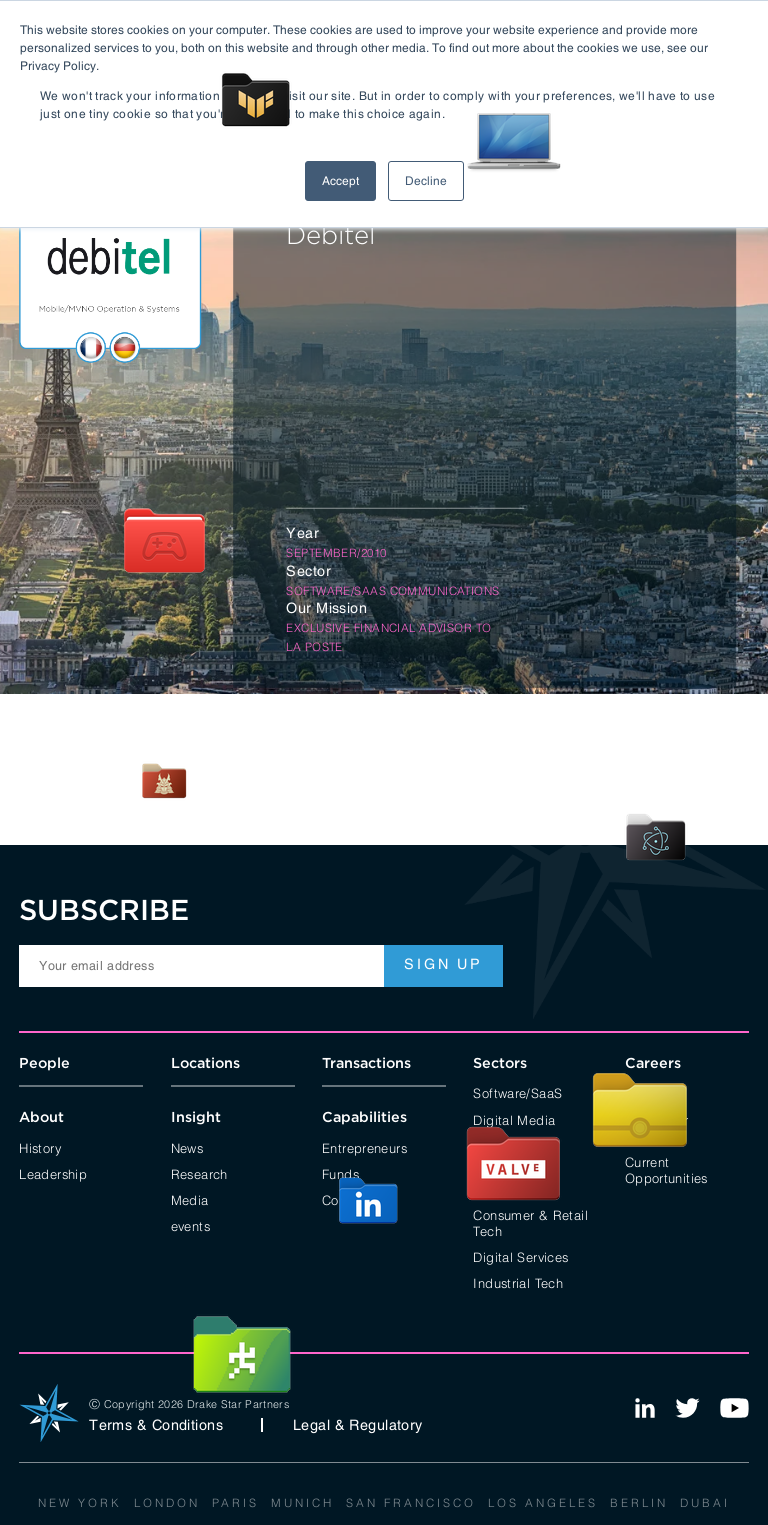  I want to click on open your GameJolt games folder, so click(242, 1357).